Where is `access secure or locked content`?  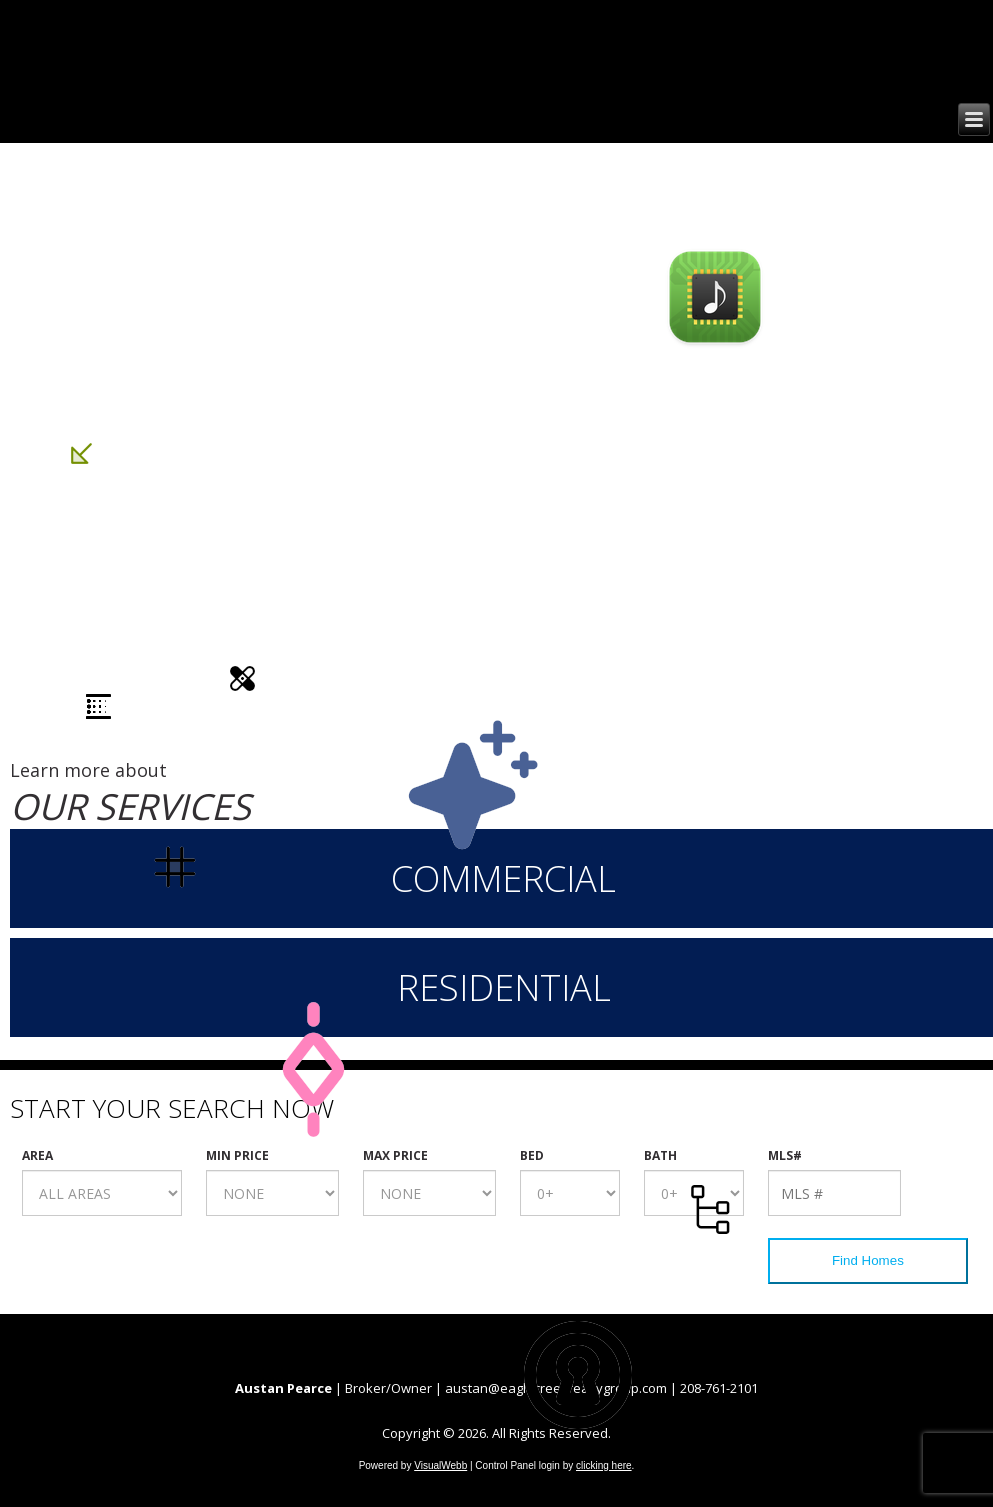
access secure or locked content is located at coordinates (578, 1375).